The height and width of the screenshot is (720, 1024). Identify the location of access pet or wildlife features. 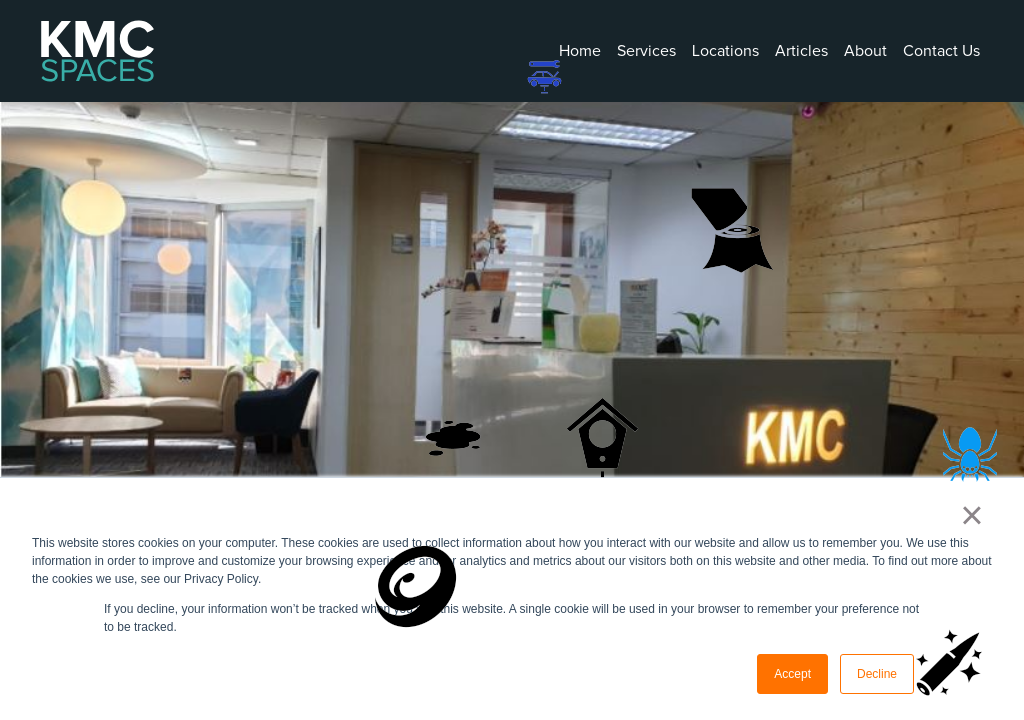
(602, 437).